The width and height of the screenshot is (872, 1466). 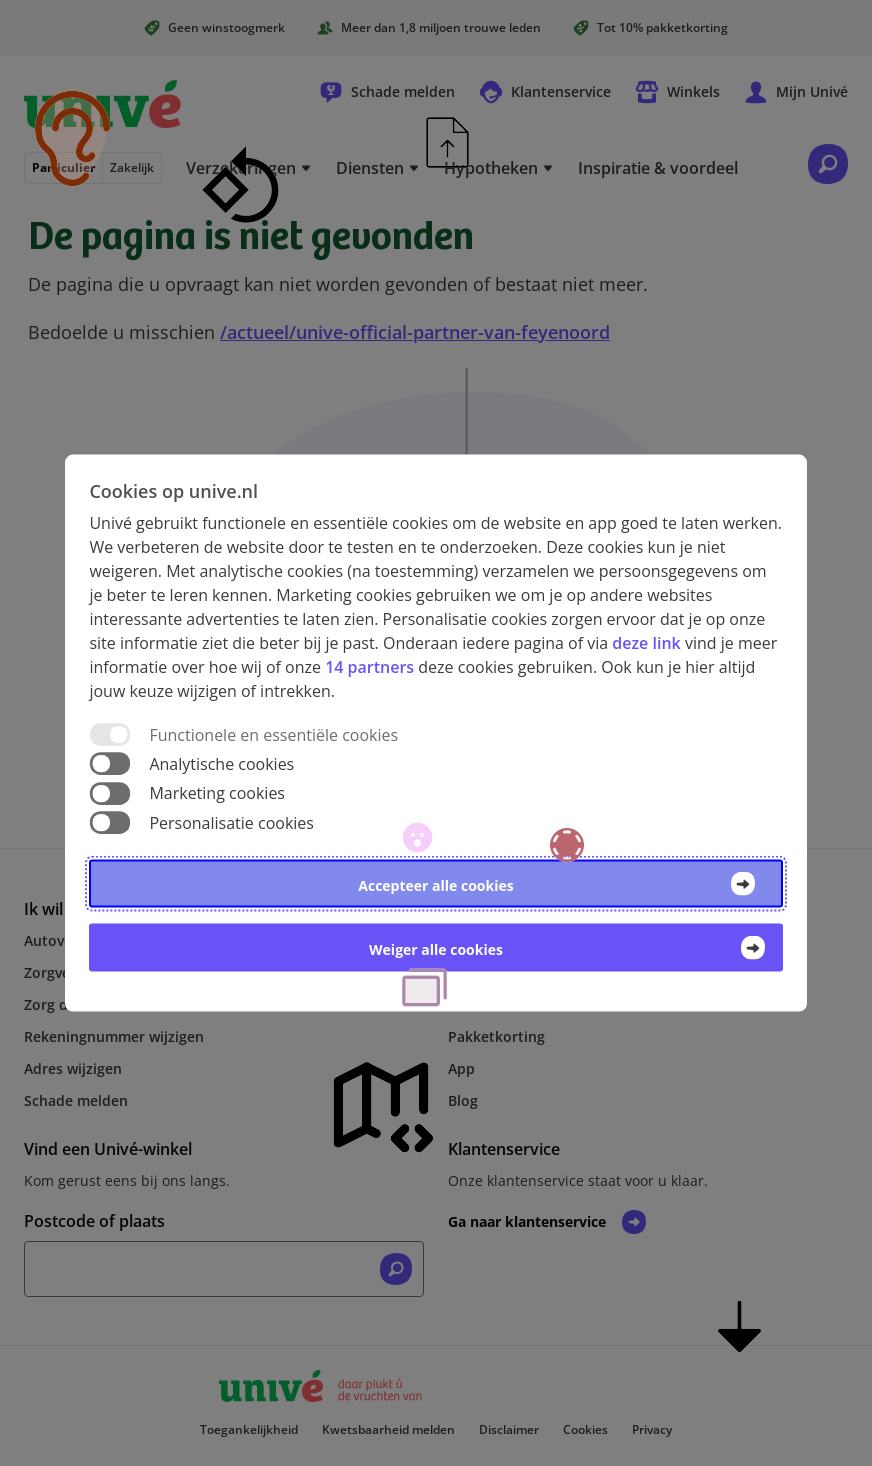 I want to click on access audio or hearing settings, so click(x=72, y=138).